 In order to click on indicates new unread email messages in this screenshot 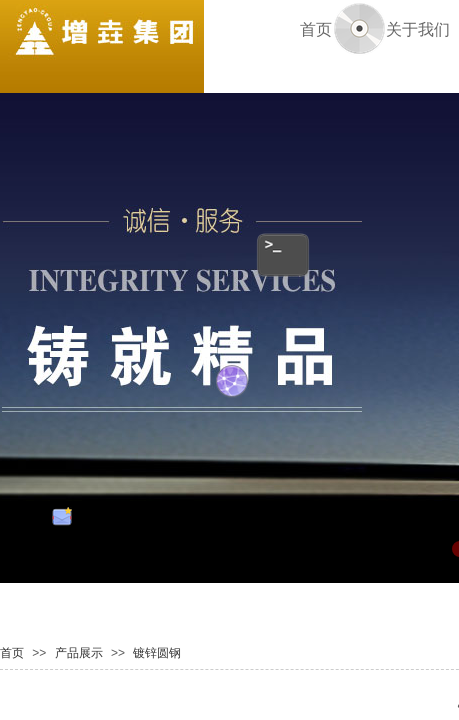, I will do `click(62, 517)`.